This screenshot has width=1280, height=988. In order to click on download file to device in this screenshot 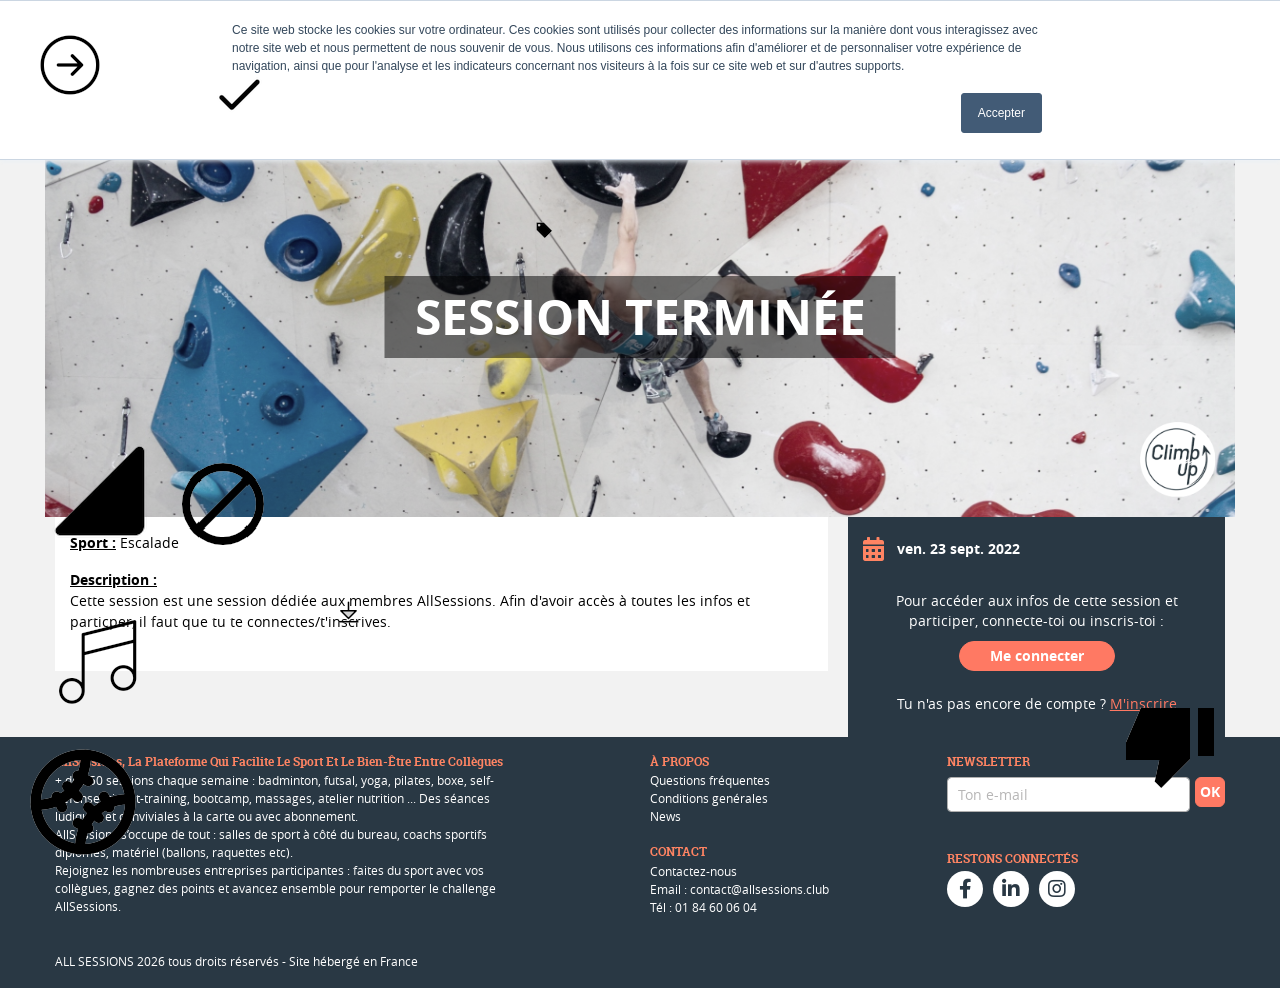, I will do `click(348, 612)`.